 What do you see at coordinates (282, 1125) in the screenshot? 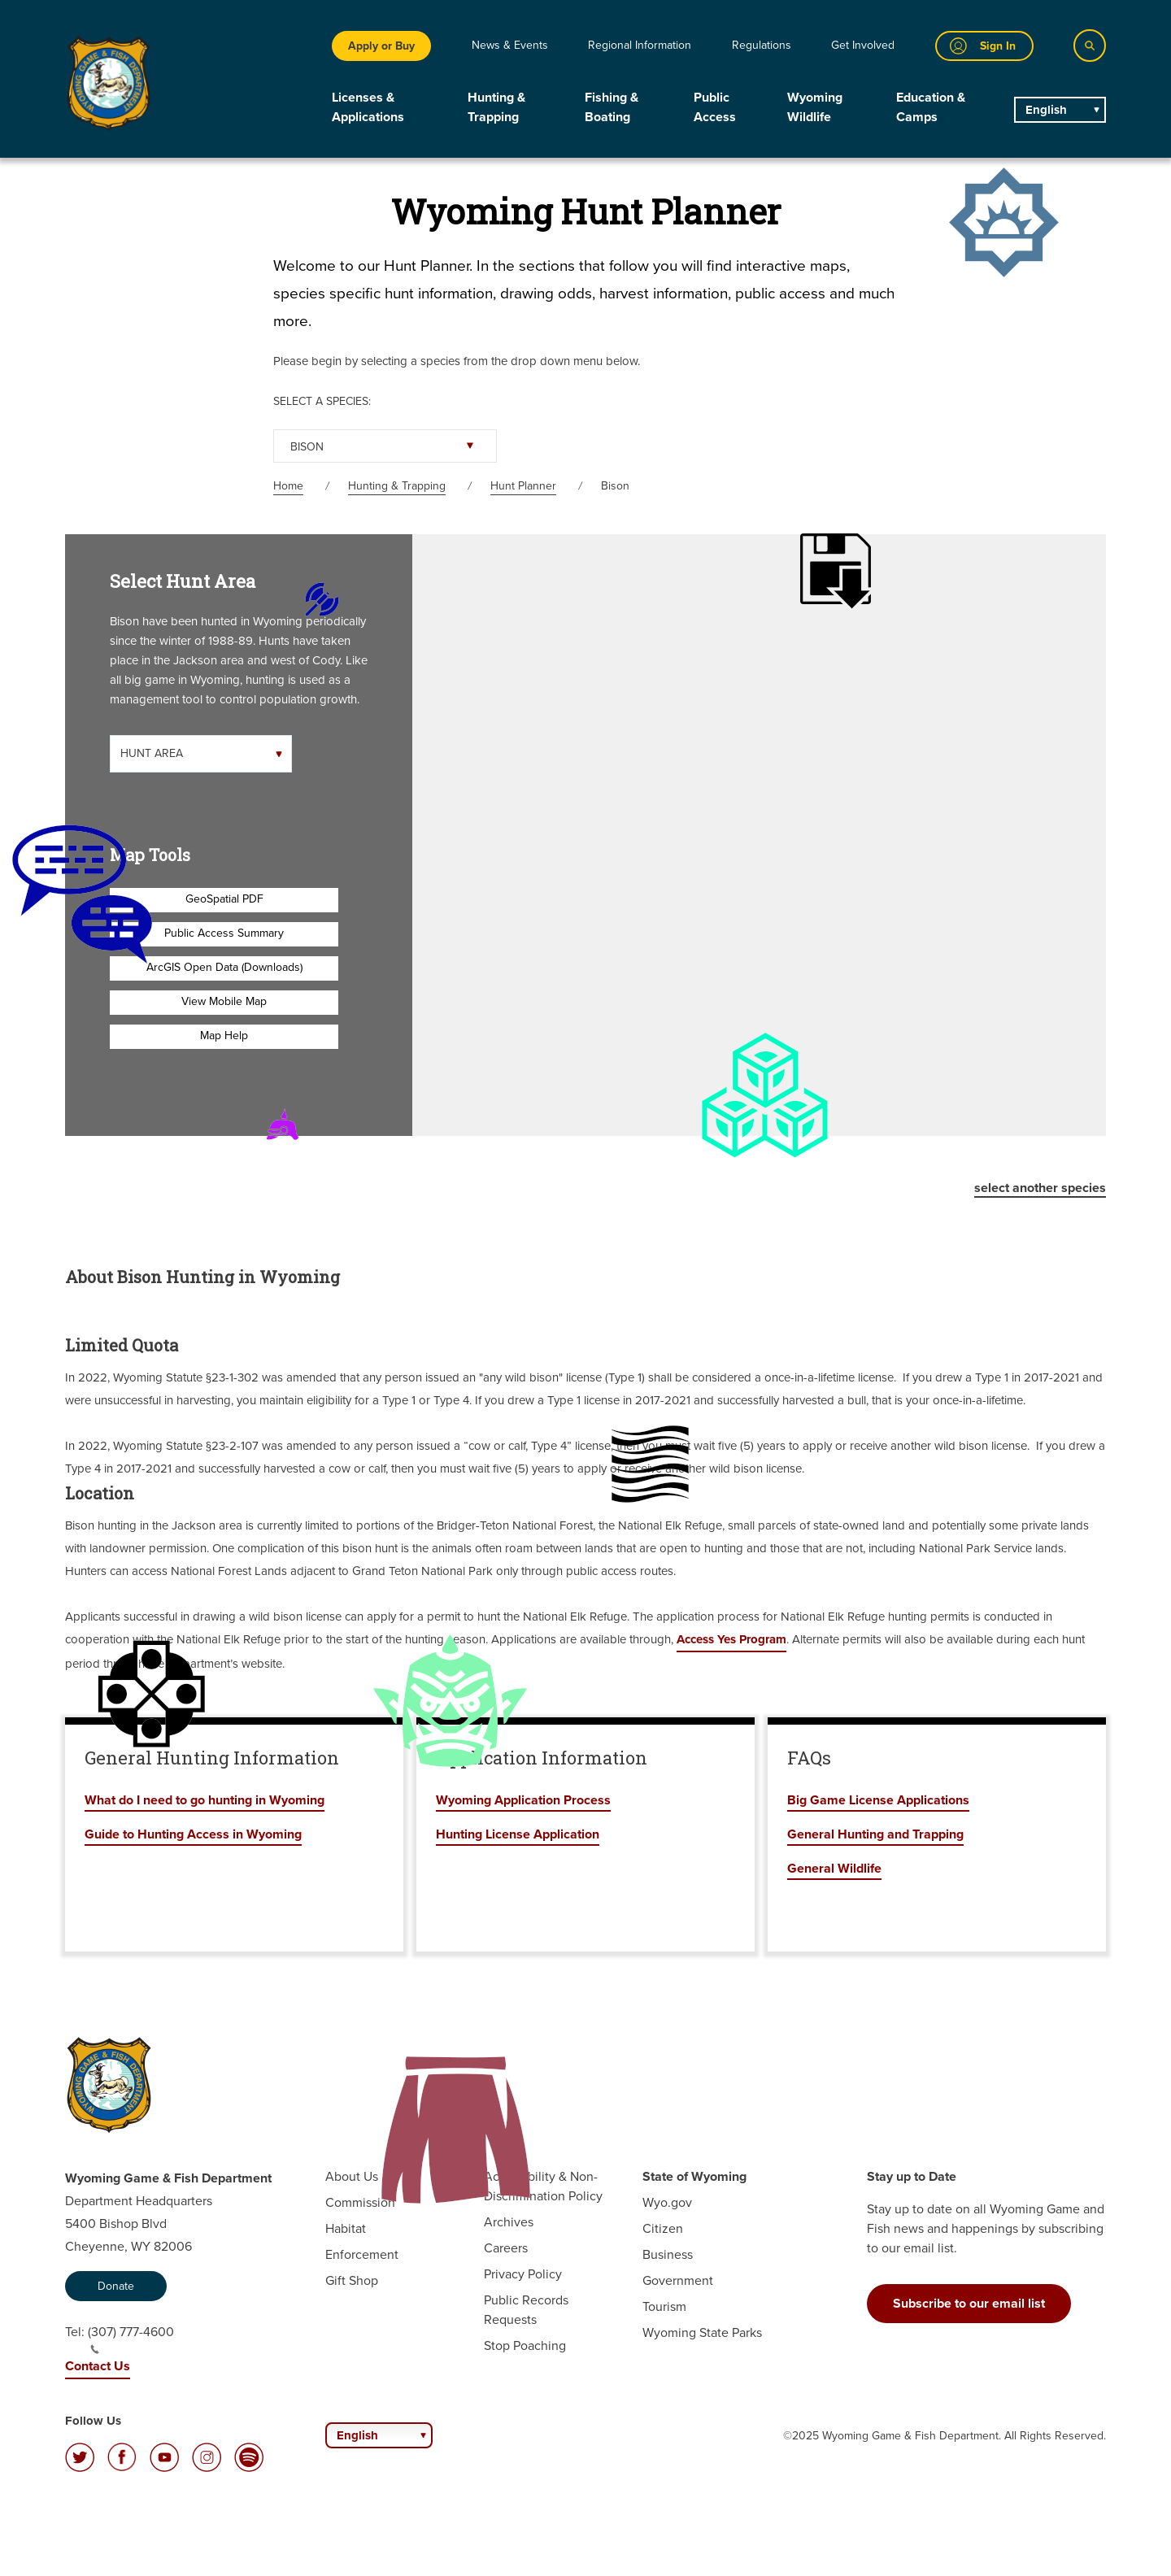
I see `select prussian/german historical faction` at bounding box center [282, 1125].